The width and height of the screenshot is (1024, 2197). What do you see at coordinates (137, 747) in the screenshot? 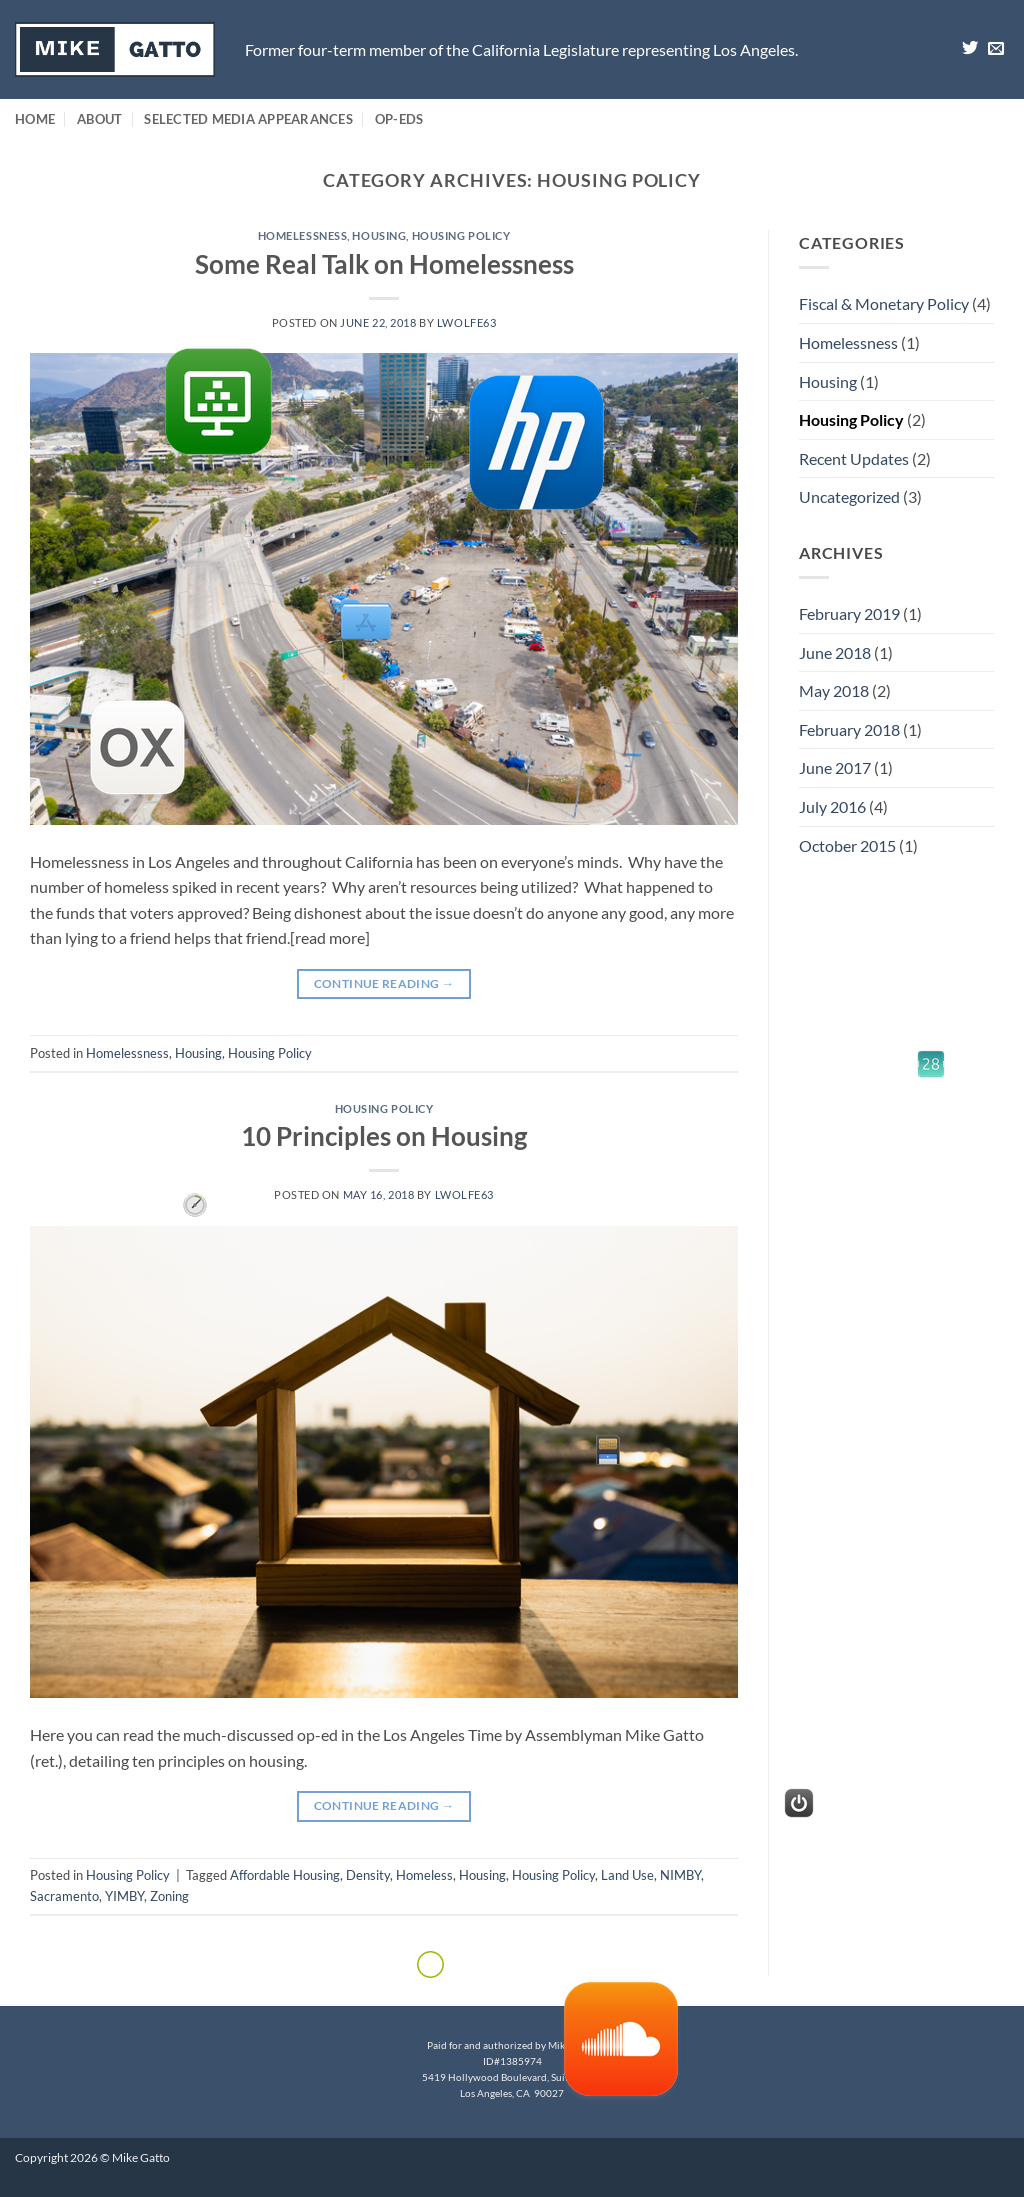
I see `launch the OX app` at bounding box center [137, 747].